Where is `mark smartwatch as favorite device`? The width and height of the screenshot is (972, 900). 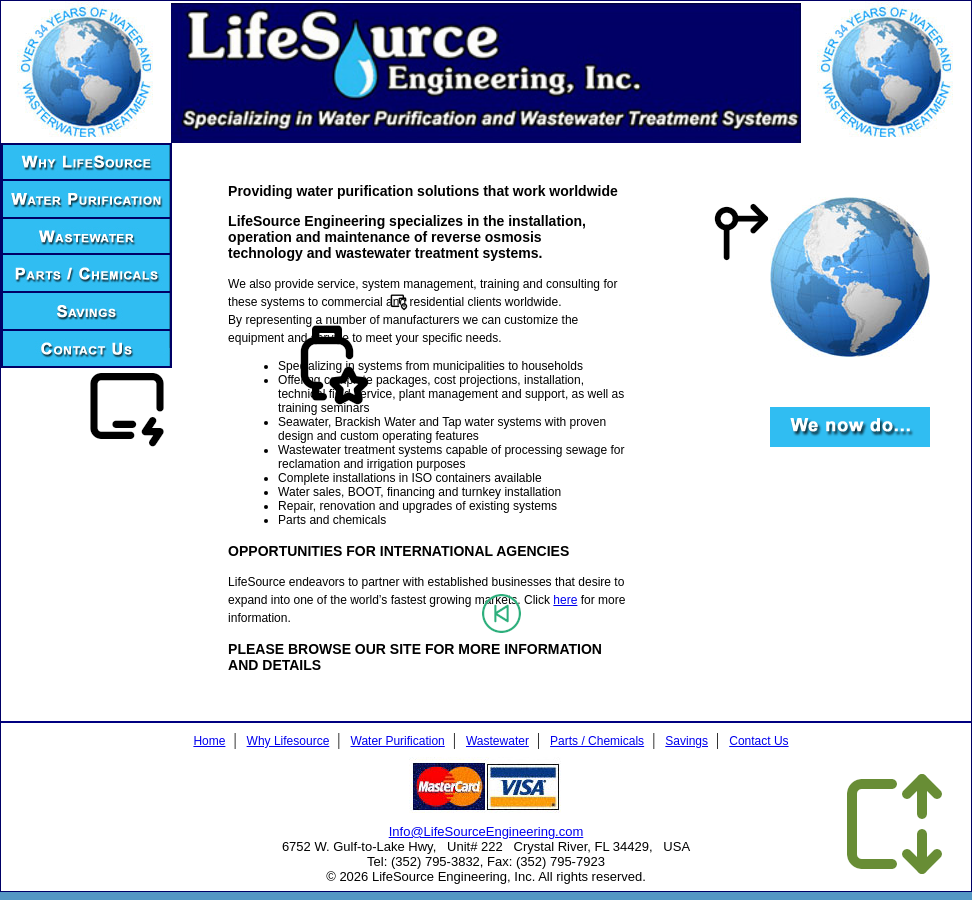
mark smartwatch as favorite device is located at coordinates (327, 363).